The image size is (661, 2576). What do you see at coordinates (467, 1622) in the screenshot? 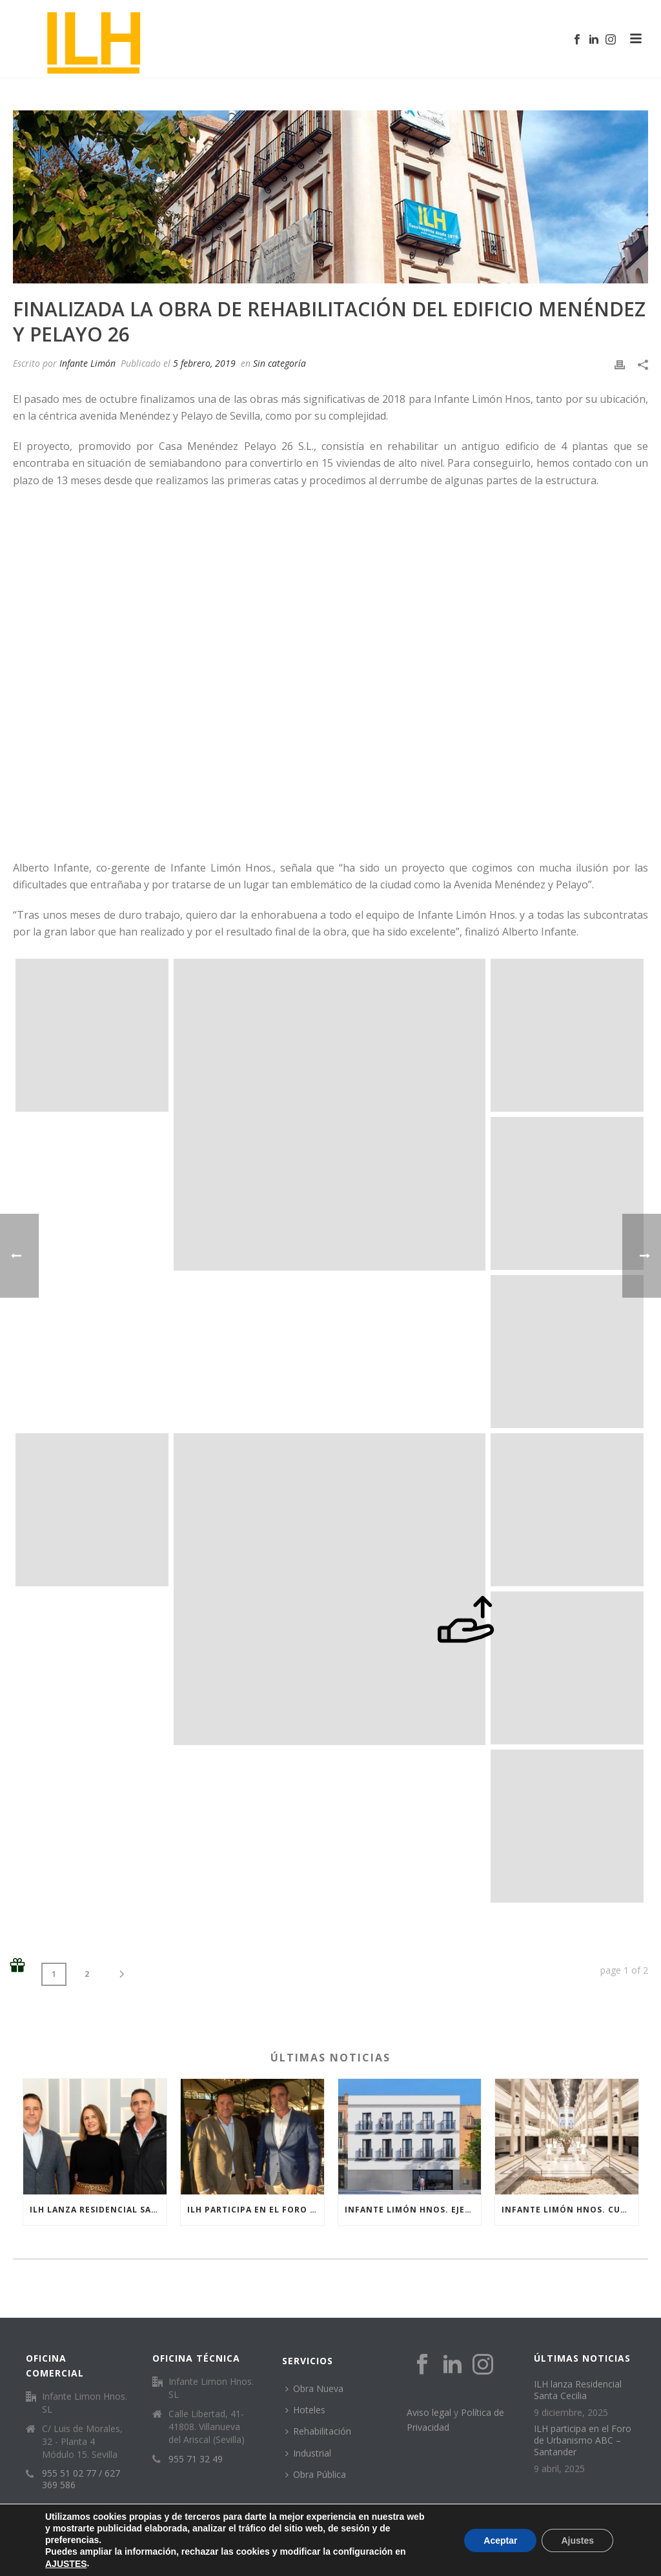
I see `upload or share content` at bounding box center [467, 1622].